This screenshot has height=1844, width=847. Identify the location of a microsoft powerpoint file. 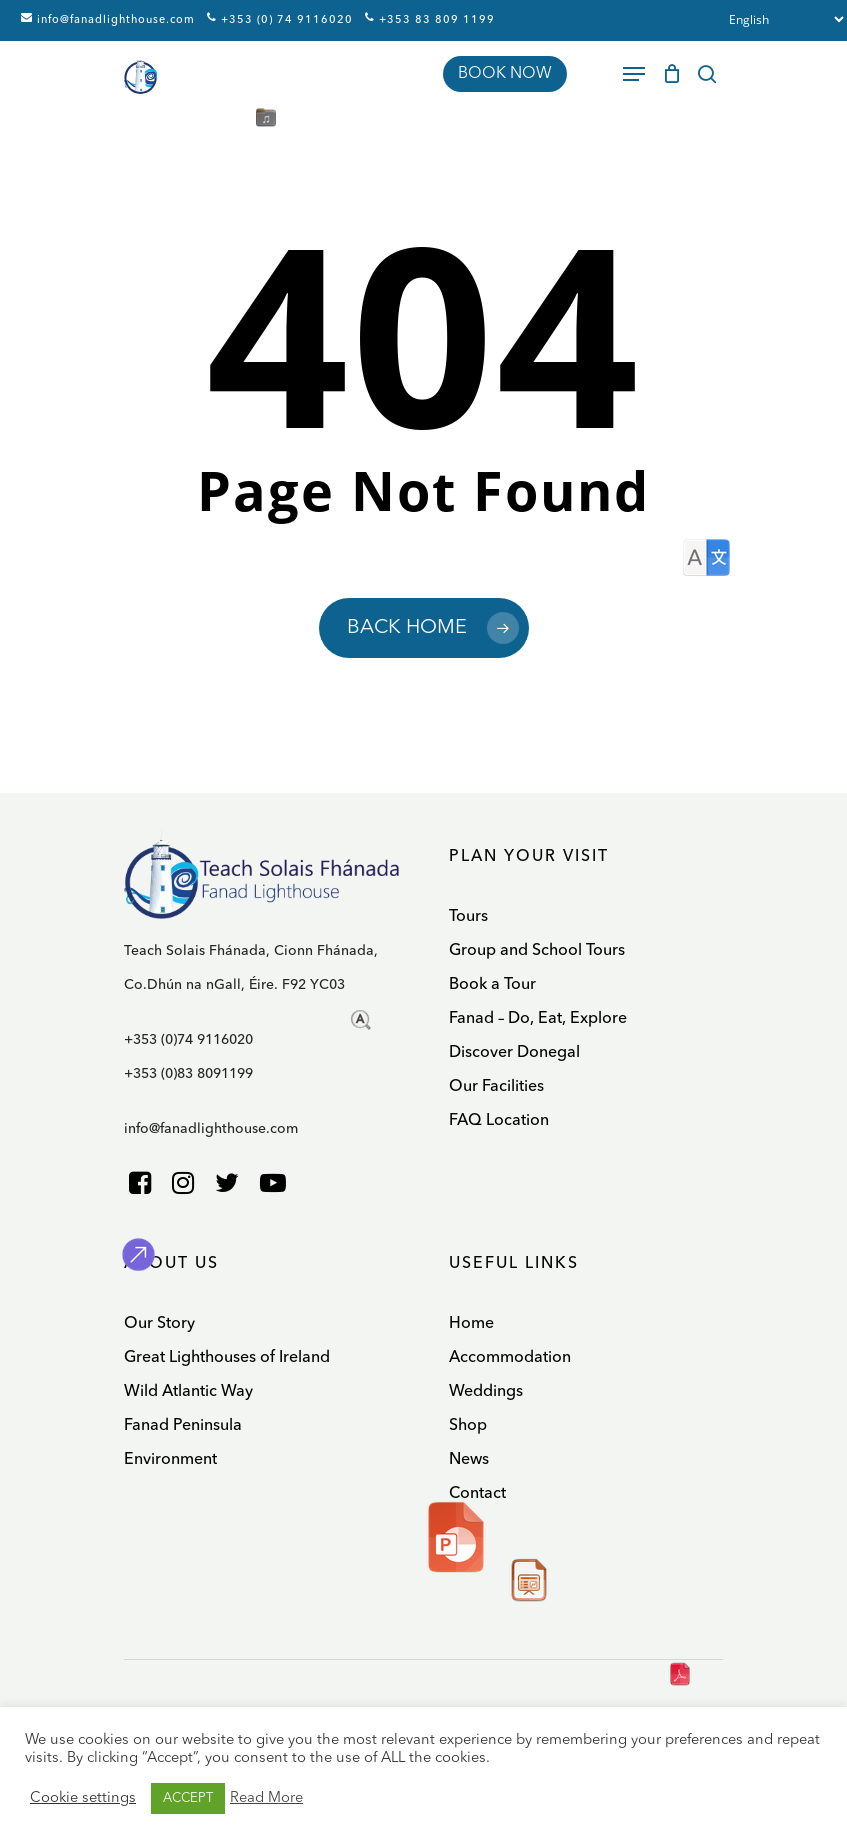
(456, 1537).